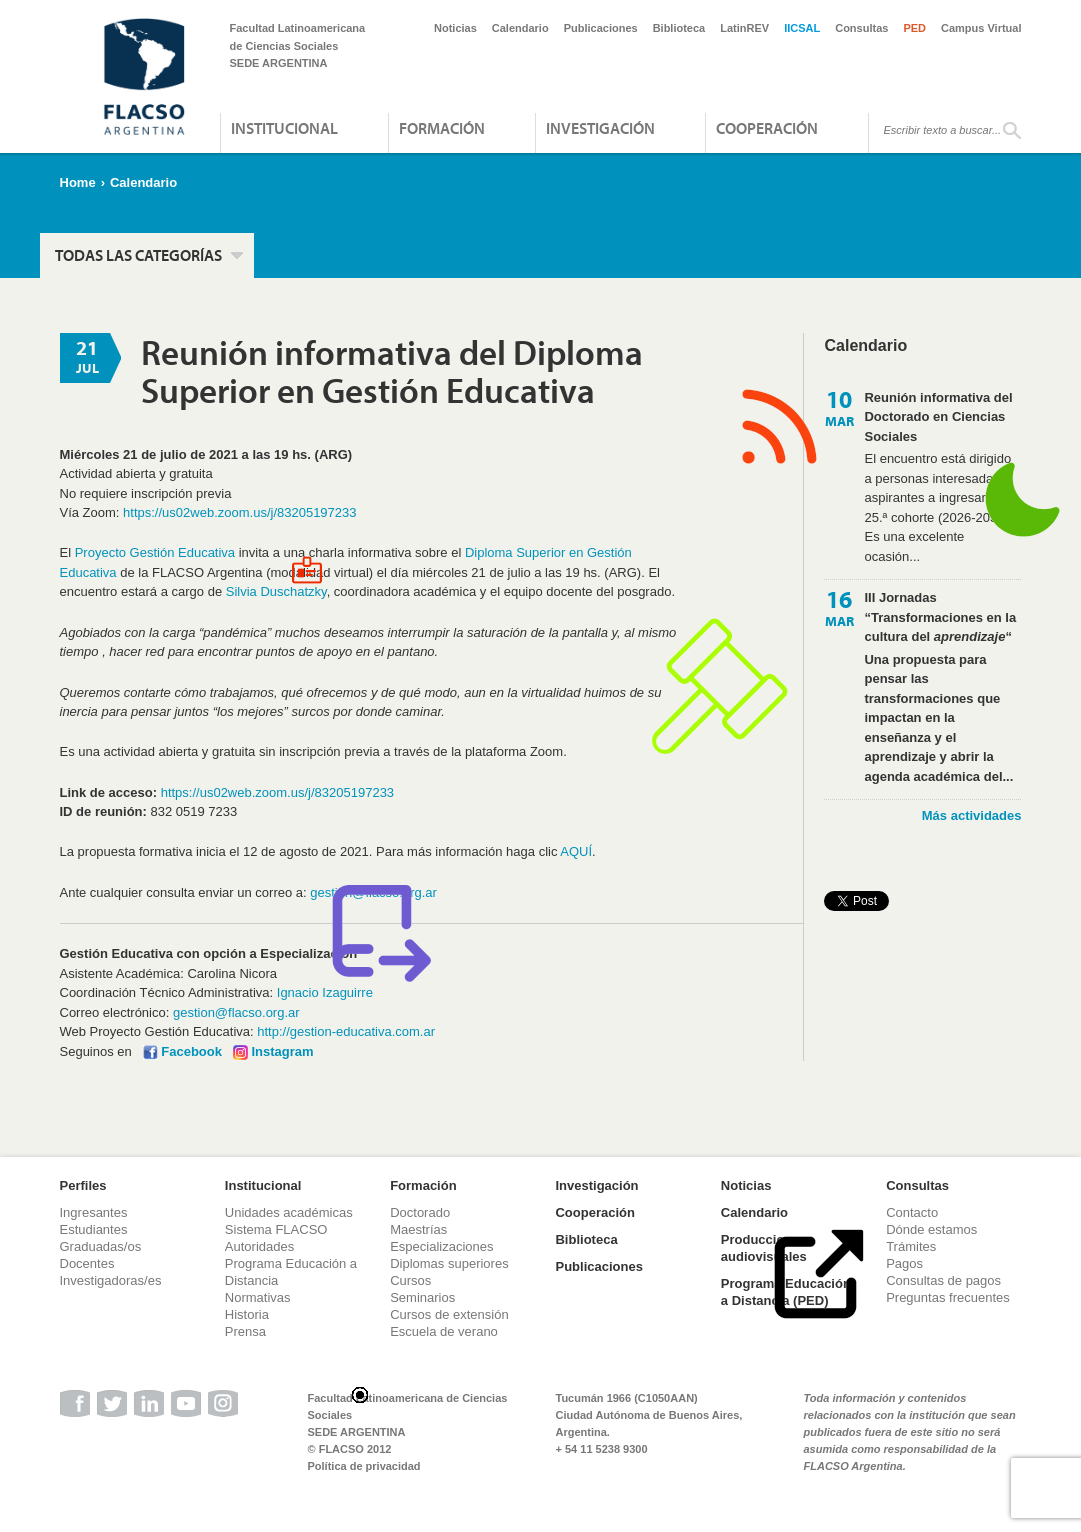  Describe the element at coordinates (779, 426) in the screenshot. I see `subscribe to RSS feed` at that location.